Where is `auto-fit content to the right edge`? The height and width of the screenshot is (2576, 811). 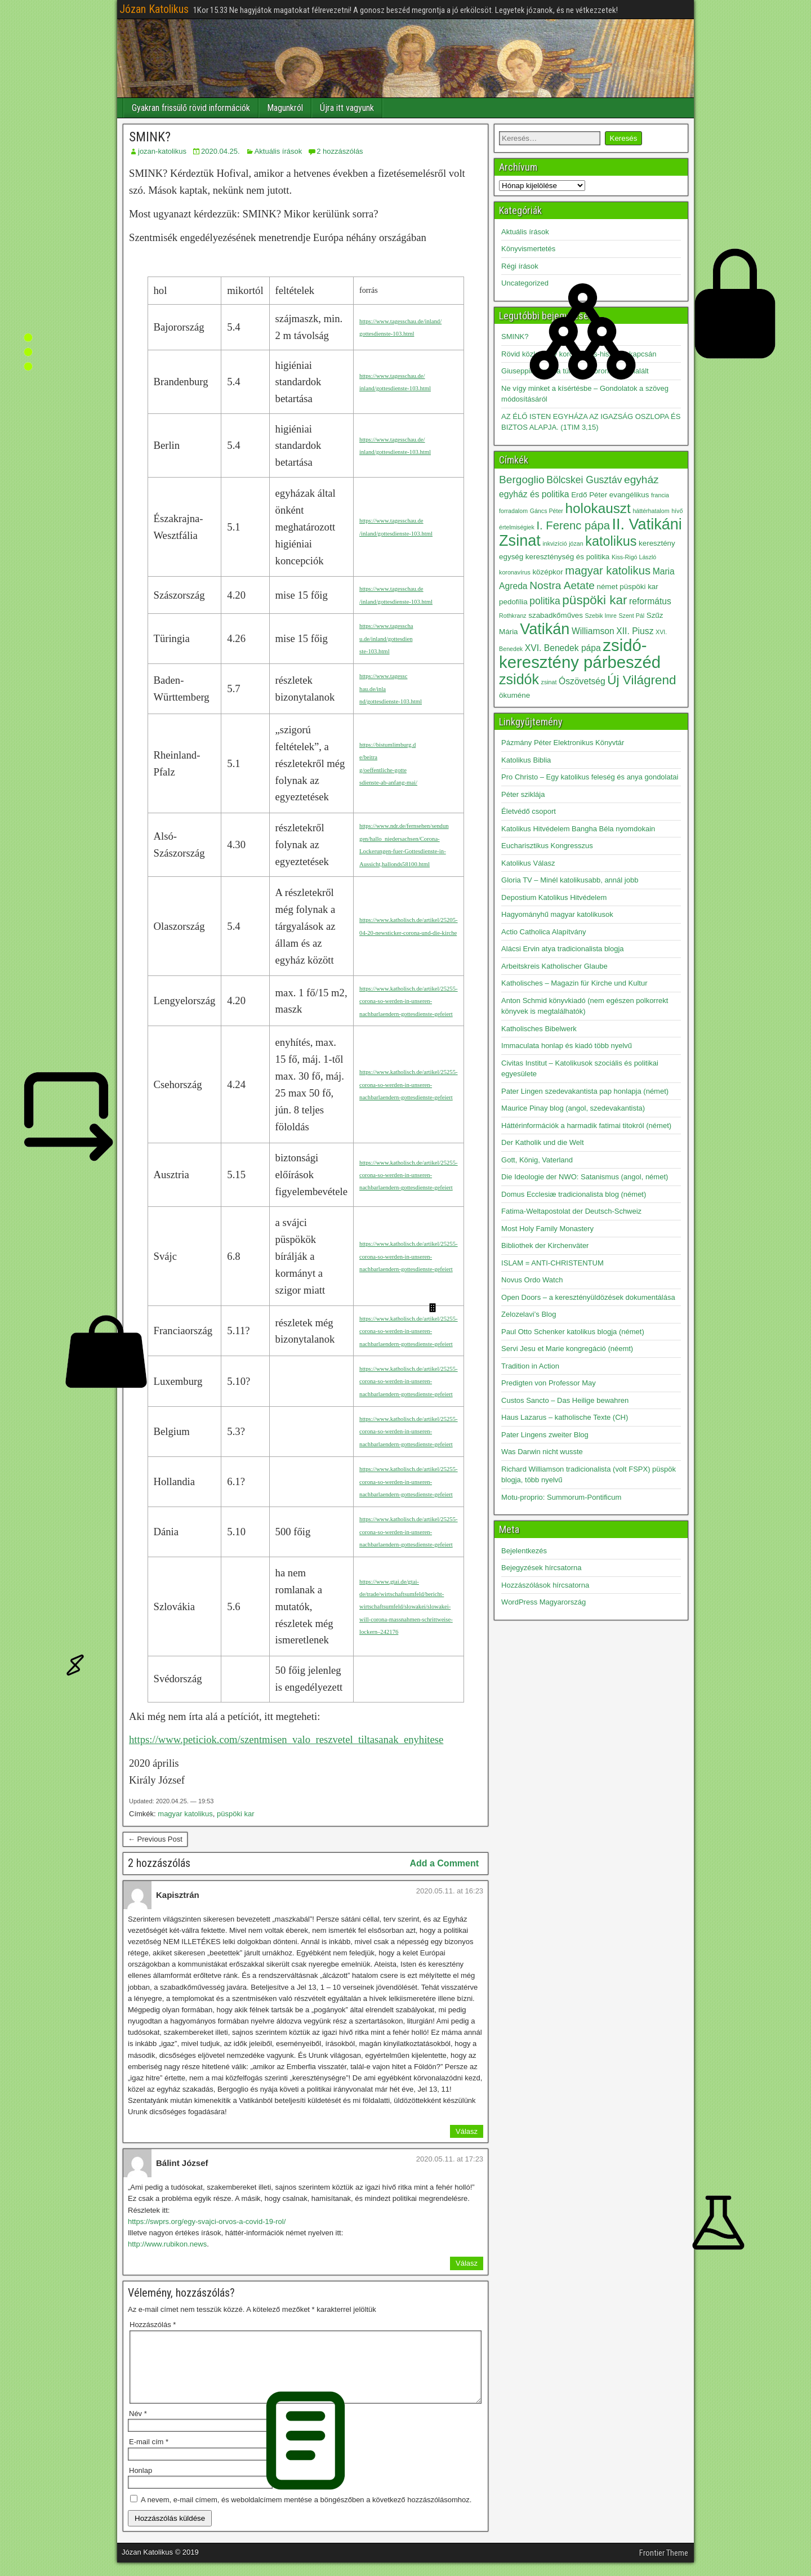 auto-fit content to the right edge is located at coordinates (66, 1114).